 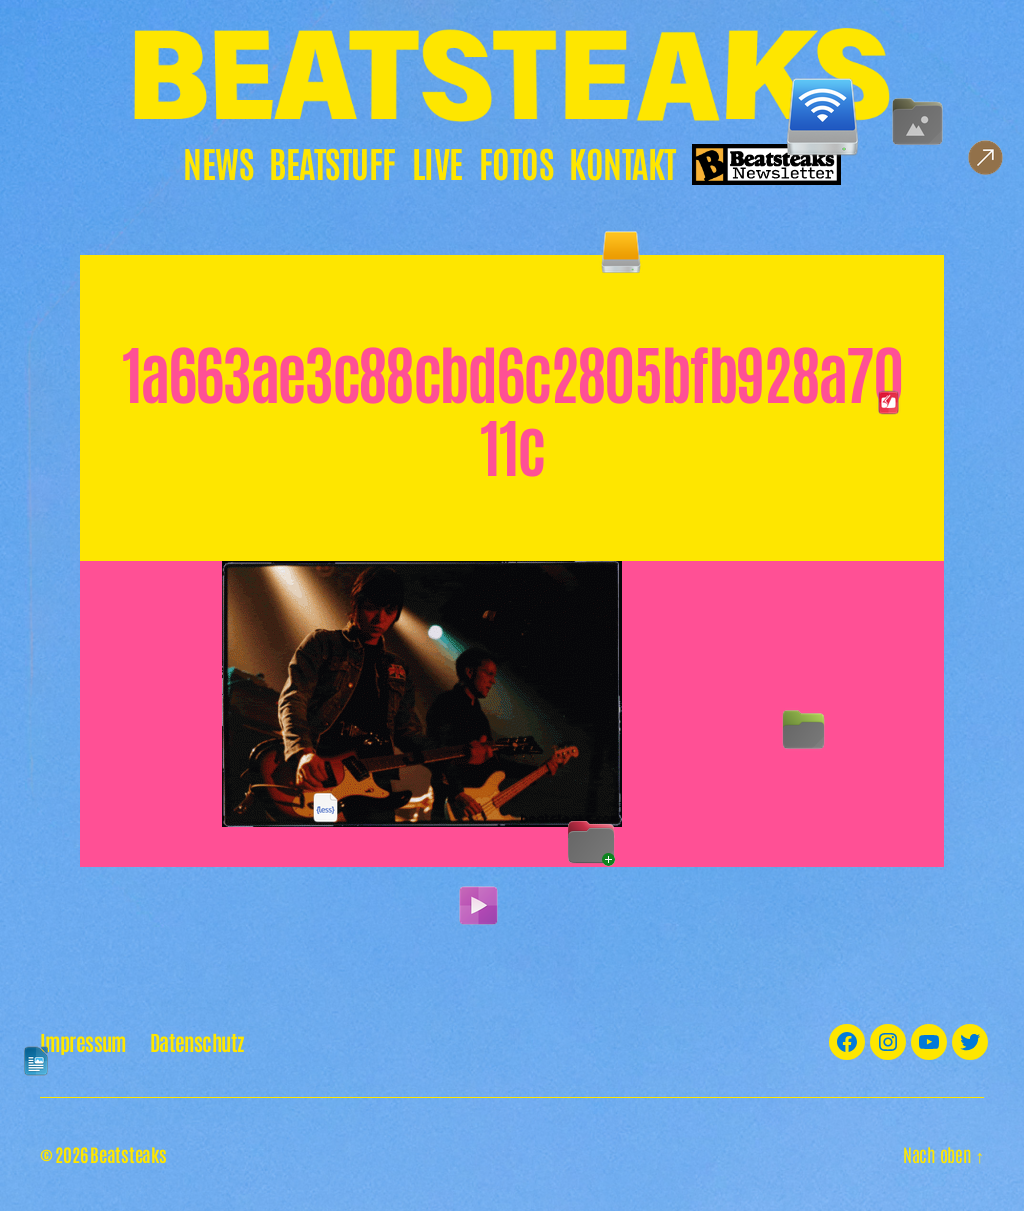 What do you see at coordinates (917, 121) in the screenshot?
I see `open your pictures folder` at bounding box center [917, 121].